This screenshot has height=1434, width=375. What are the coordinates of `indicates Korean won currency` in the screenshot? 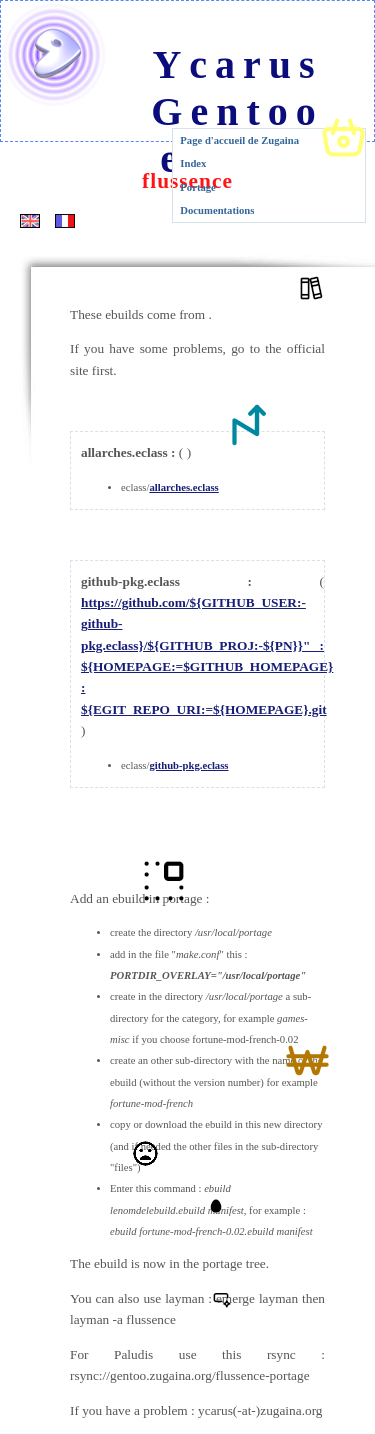 It's located at (307, 1060).